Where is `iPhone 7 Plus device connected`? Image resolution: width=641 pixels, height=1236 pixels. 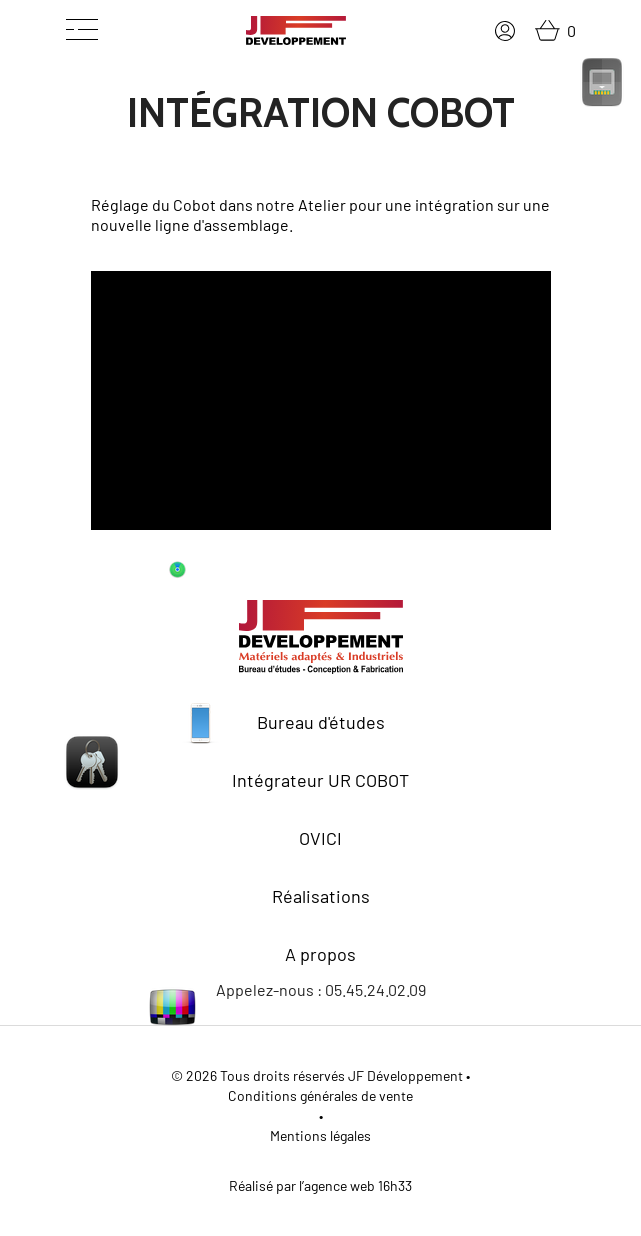 iPhone 7 Plus device connected is located at coordinates (200, 723).